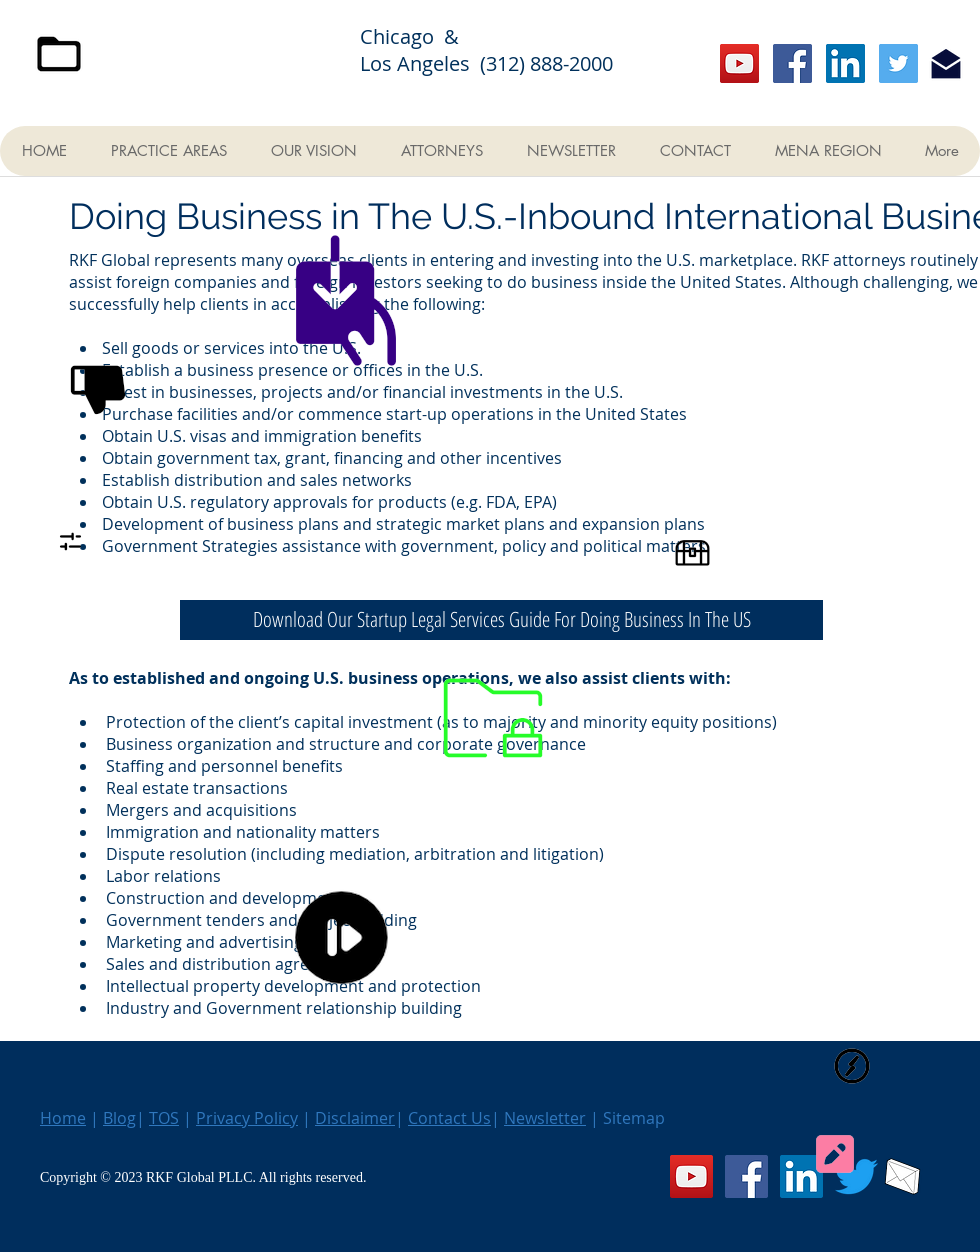 The width and height of the screenshot is (980, 1252). I want to click on withdraw or receive funds, so click(339, 300).